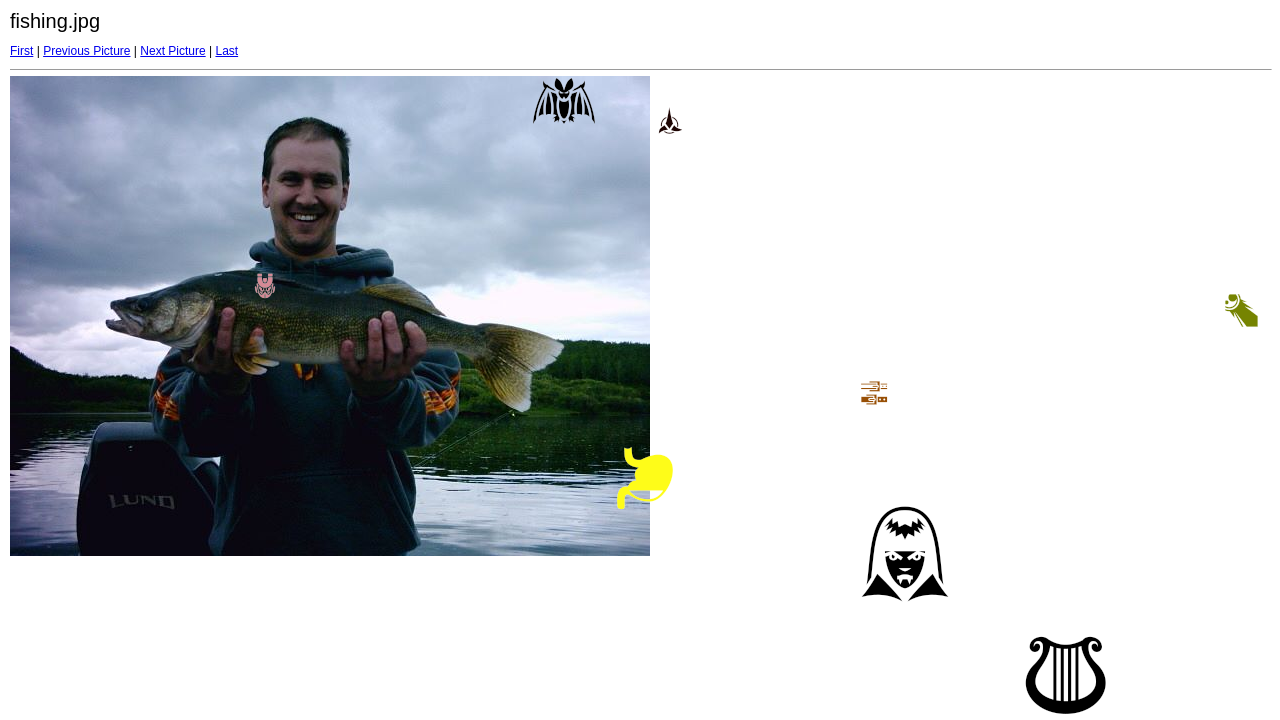  Describe the element at coordinates (645, 478) in the screenshot. I see `view digestive health information` at that location.